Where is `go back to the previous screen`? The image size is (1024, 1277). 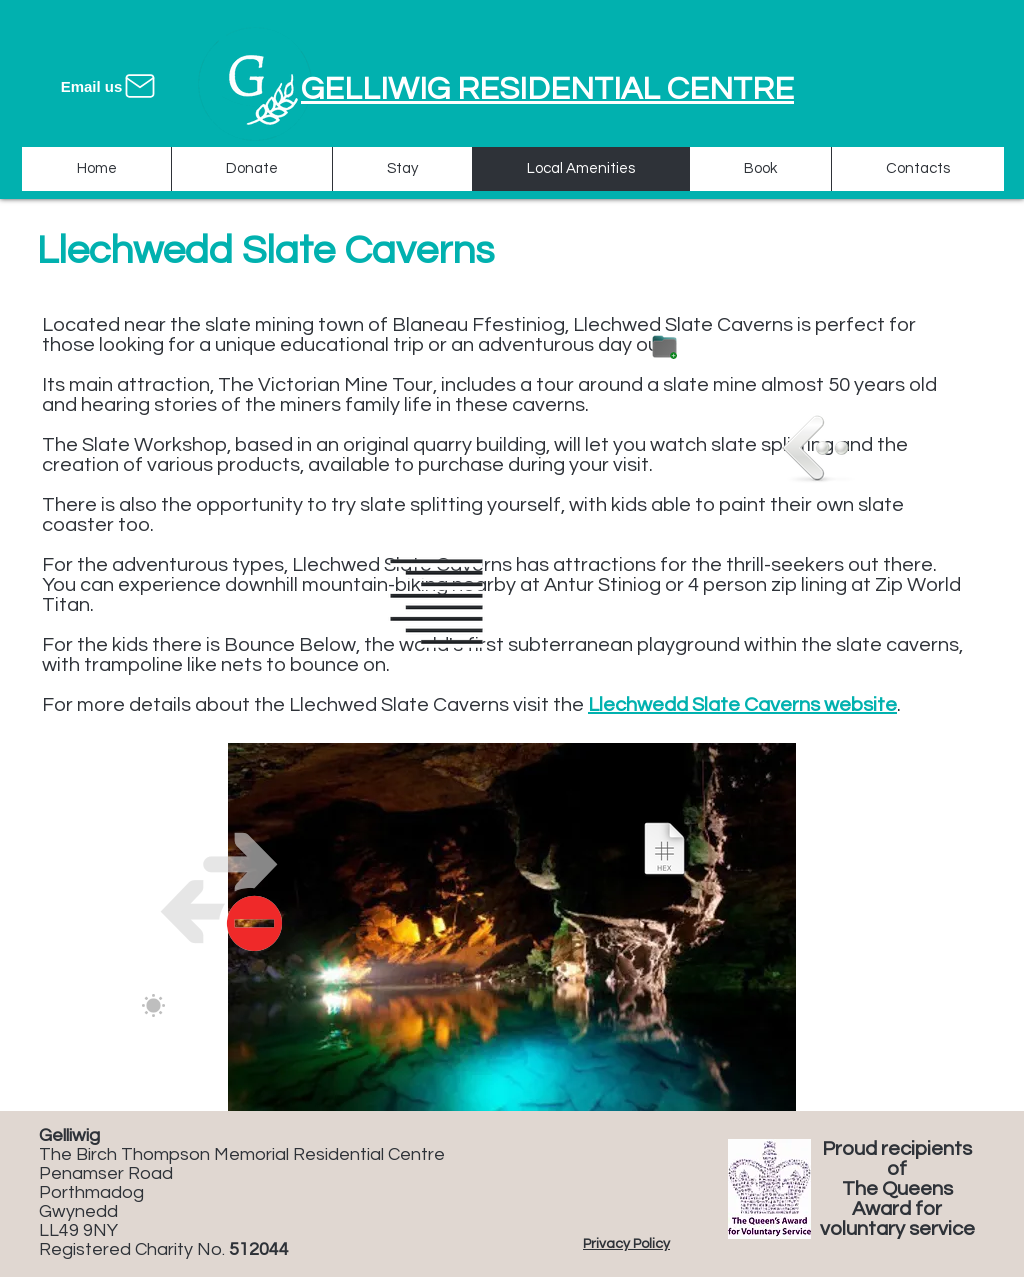 go back to the previous screen is located at coordinates (816, 448).